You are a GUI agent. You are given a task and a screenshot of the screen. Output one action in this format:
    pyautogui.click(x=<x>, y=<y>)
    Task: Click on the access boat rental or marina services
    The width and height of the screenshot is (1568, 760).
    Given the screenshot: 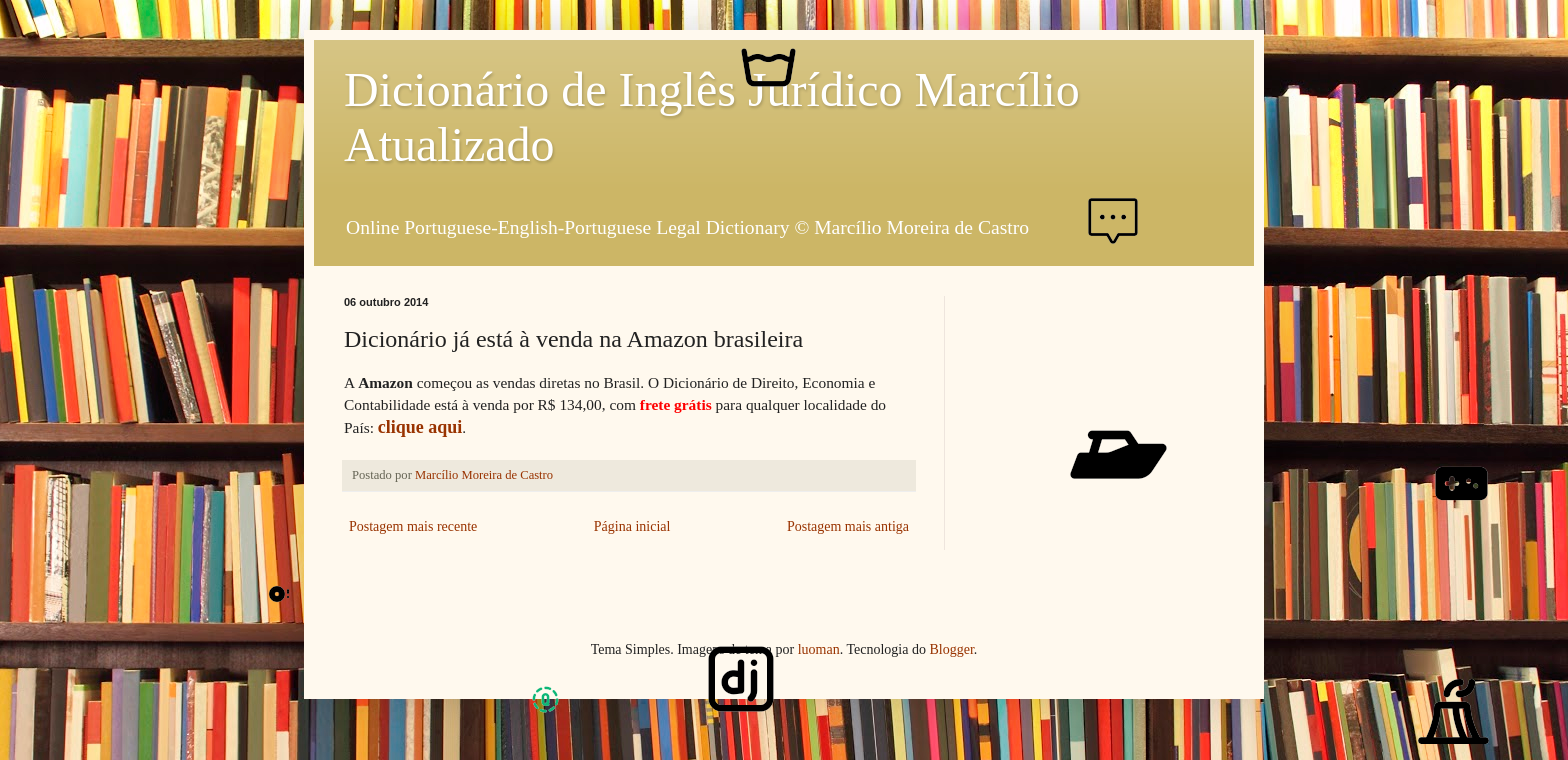 What is the action you would take?
    pyautogui.click(x=1118, y=452)
    